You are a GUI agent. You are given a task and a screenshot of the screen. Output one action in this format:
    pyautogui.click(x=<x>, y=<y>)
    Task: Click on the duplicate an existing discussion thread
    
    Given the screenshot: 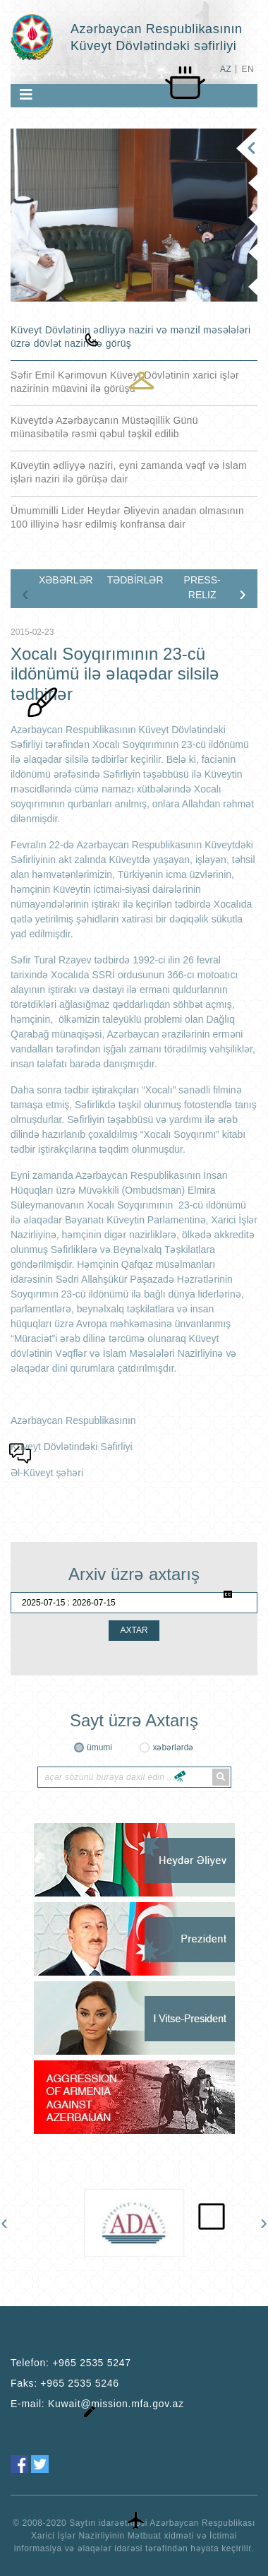 What is the action you would take?
    pyautogui.click(x=20, y=1453)
    